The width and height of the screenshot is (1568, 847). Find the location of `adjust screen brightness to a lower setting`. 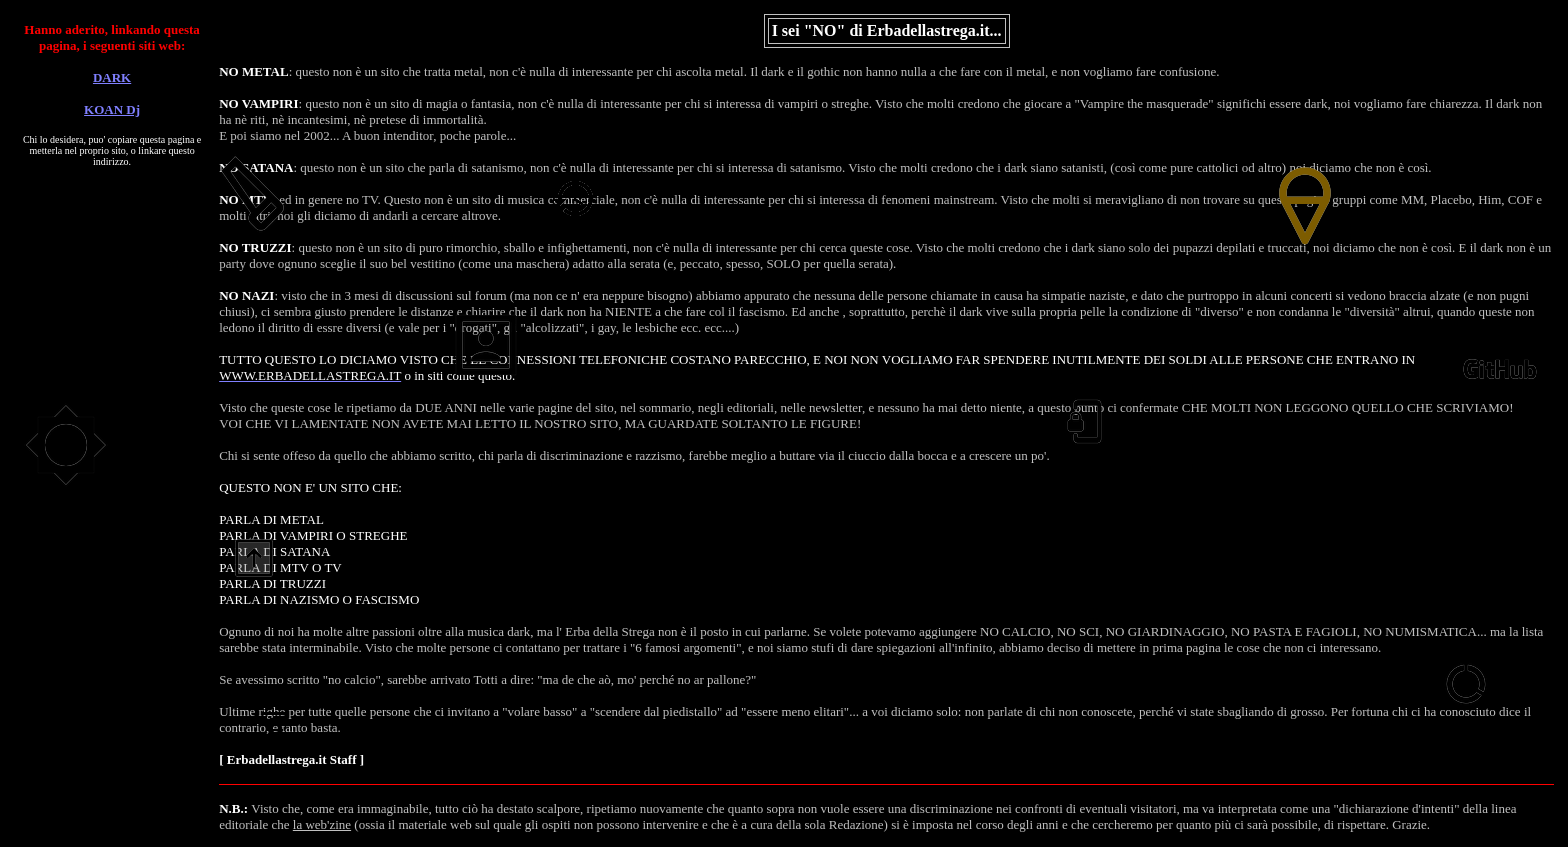

adjust screen brightness to a lower setting is located at coordinates (66, 445).